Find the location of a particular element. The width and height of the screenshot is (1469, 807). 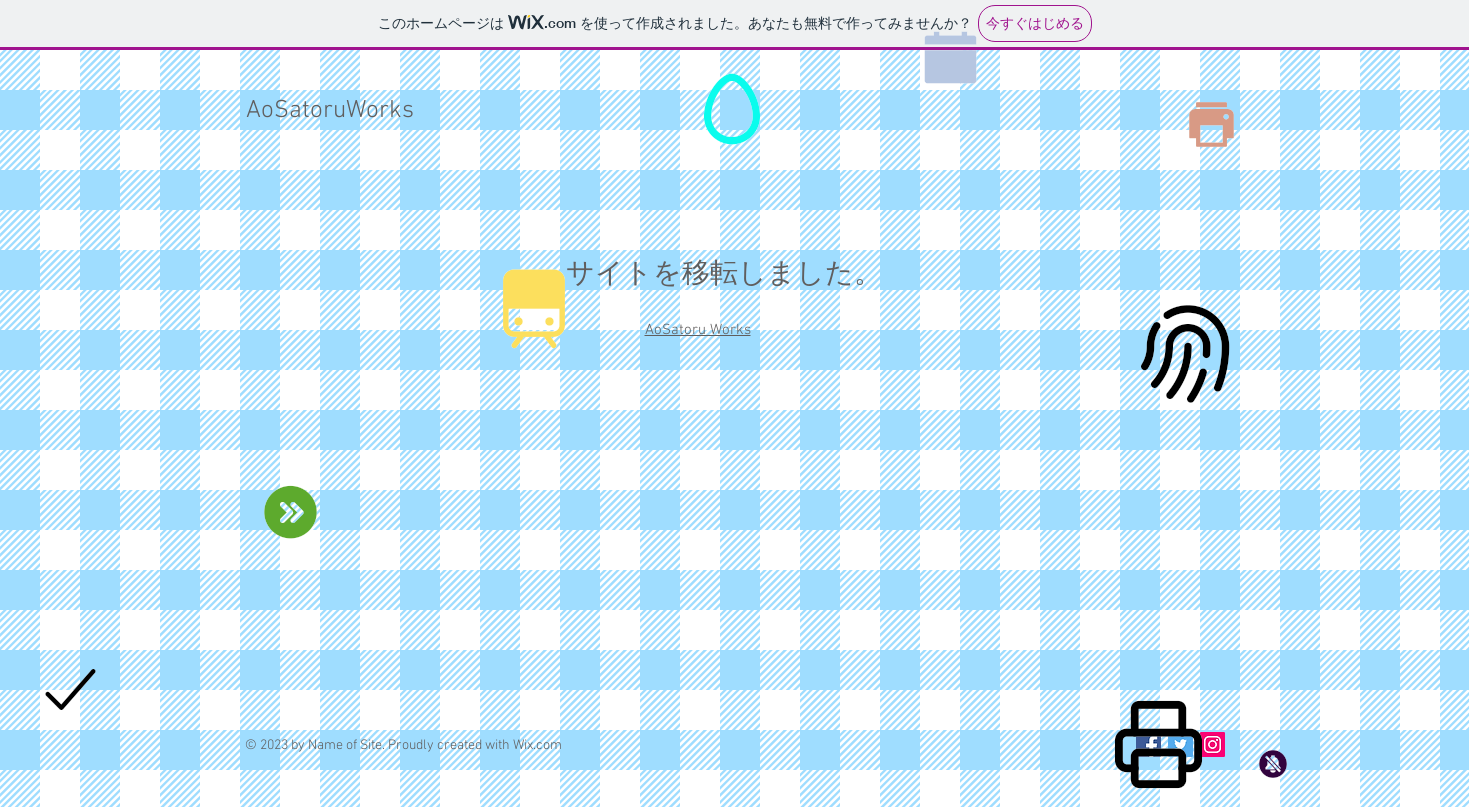

confirm or submit an action is located at coordinates (70, 689).